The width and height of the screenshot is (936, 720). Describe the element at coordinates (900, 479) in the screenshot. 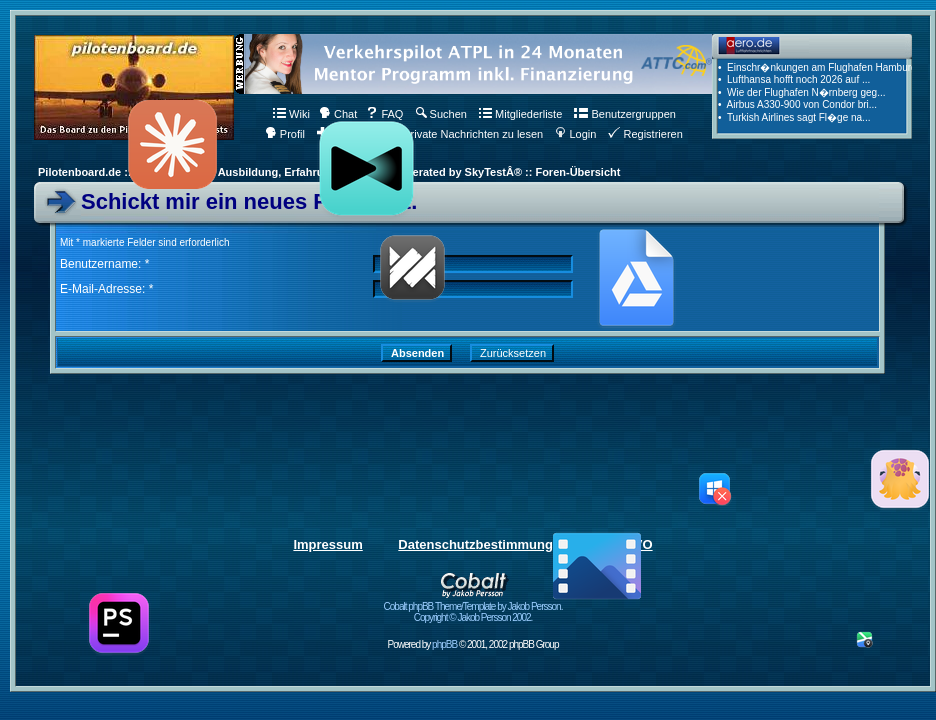

I see `open the cuttlefish icon viewer app` at that location.